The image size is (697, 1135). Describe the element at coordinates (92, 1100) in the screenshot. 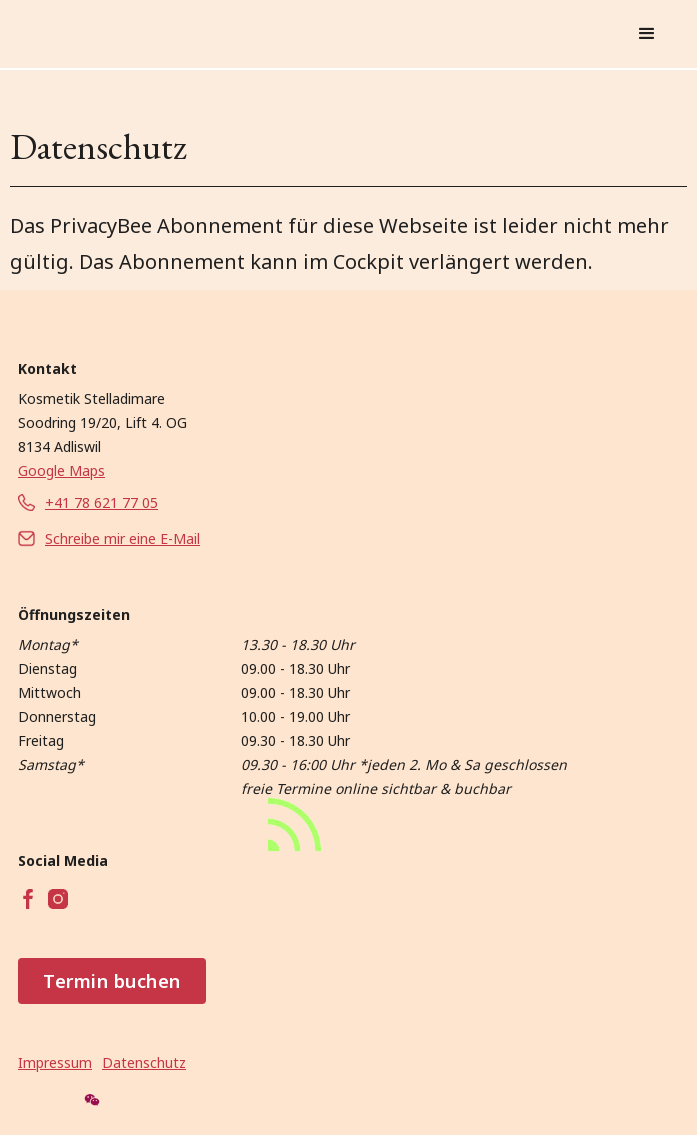

I see `open wechat messaging app` at that location.